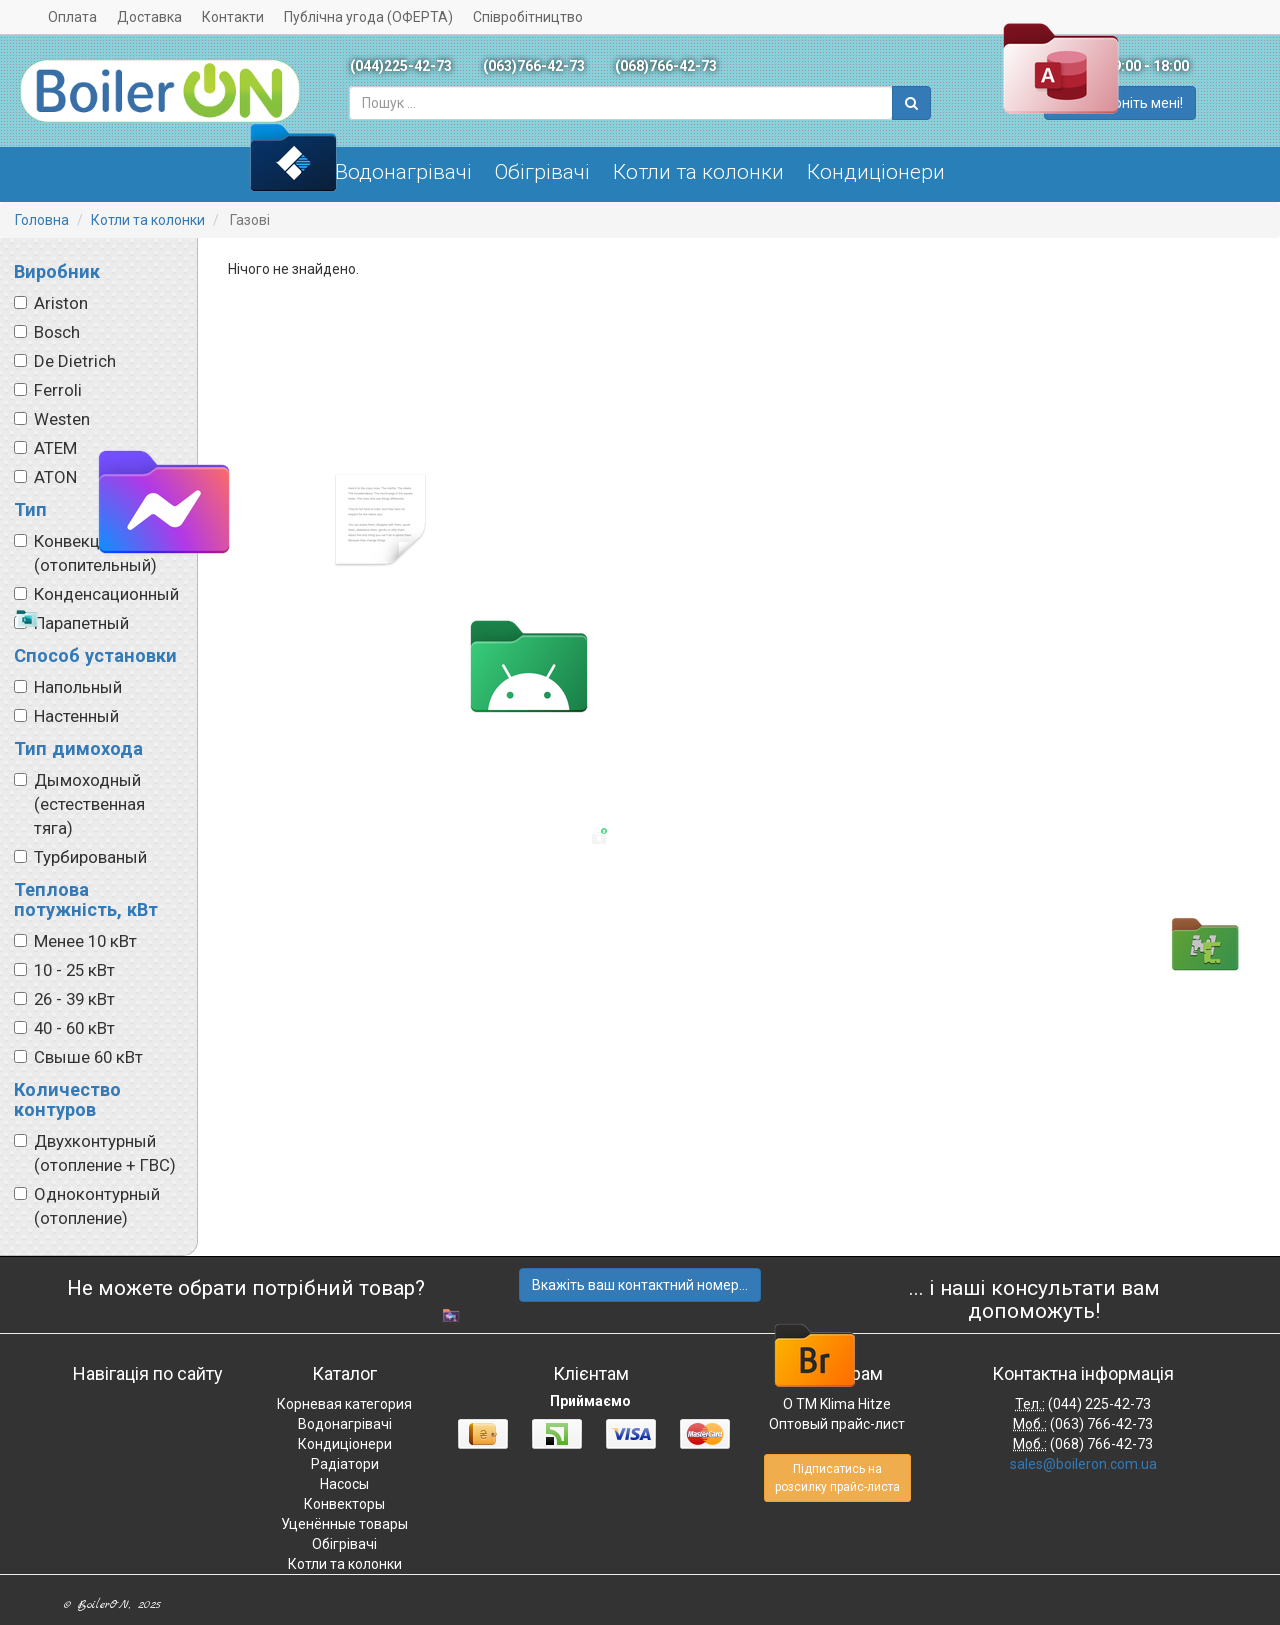  Describe the element at coordinates (814, 1357) in the screenshot. I see `open Adobe Bridge project folder` at that location.